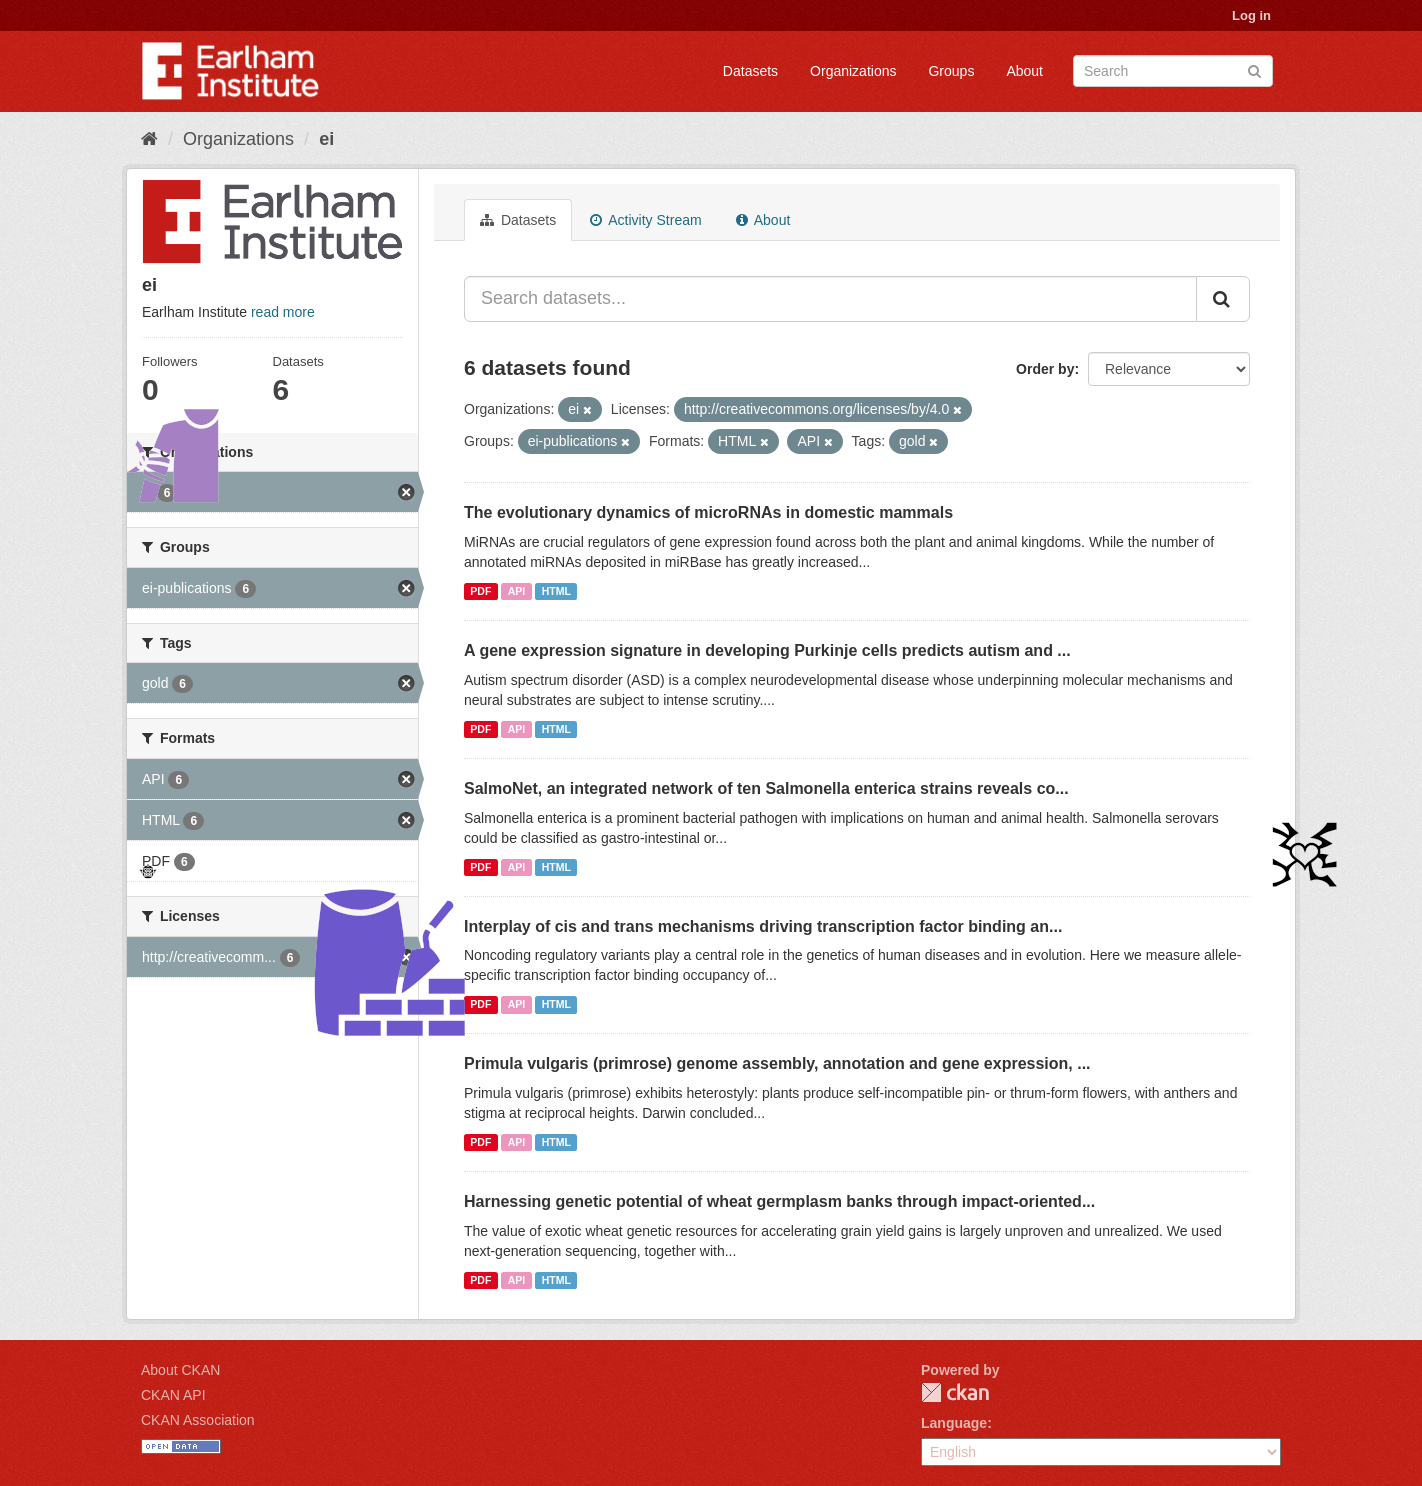  Describe the element at coordinates (1304, 854) in the screenshot. I see `activate defibrillator or emergency revival action` at that location.